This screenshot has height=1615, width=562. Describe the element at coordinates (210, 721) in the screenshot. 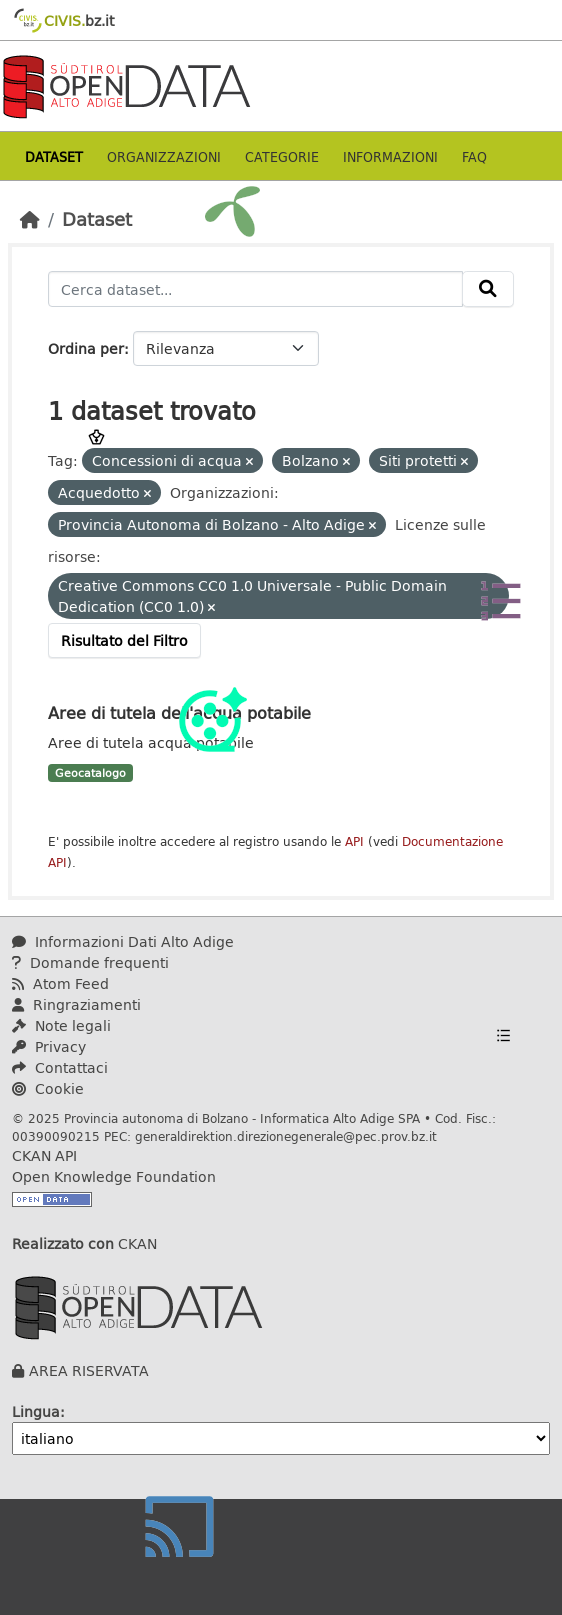

I see `access AI-powered video editing tools` at that location.